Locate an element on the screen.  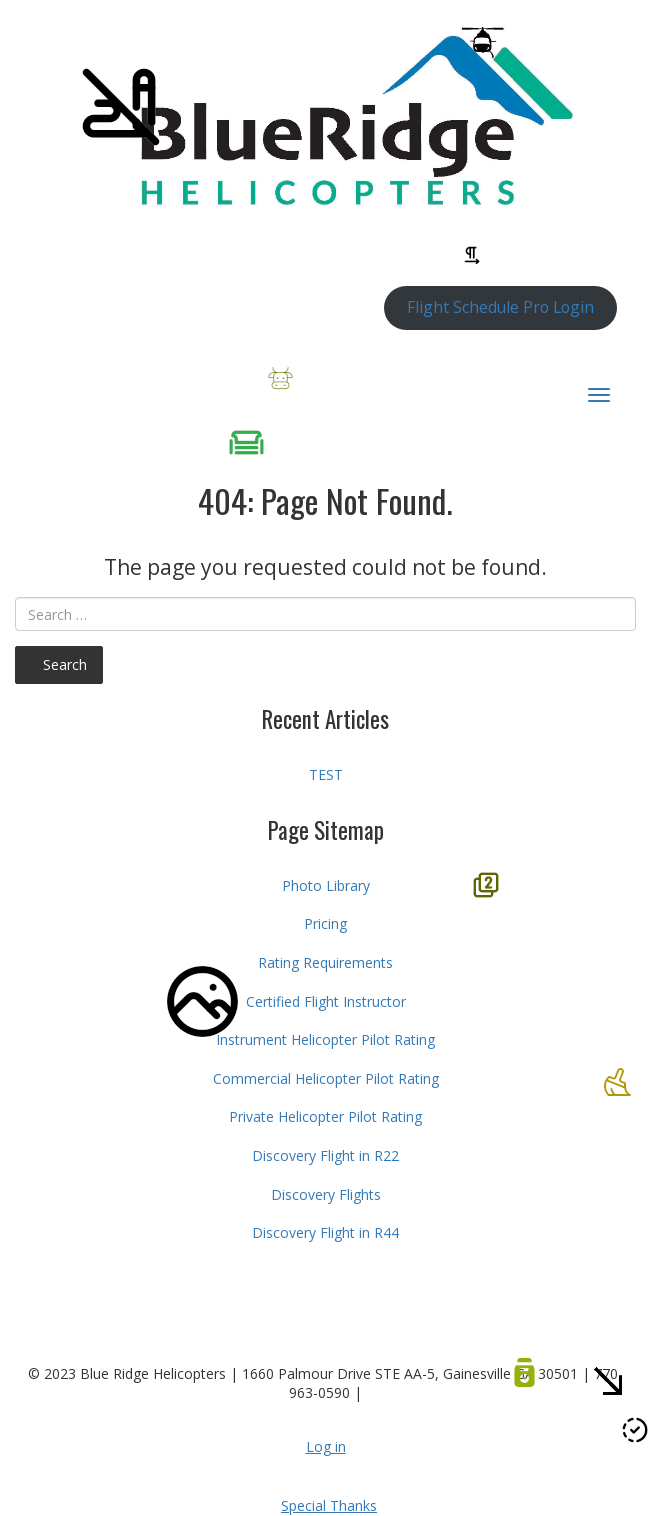
task or process completed successfully is located at coordinates (635, 1430).